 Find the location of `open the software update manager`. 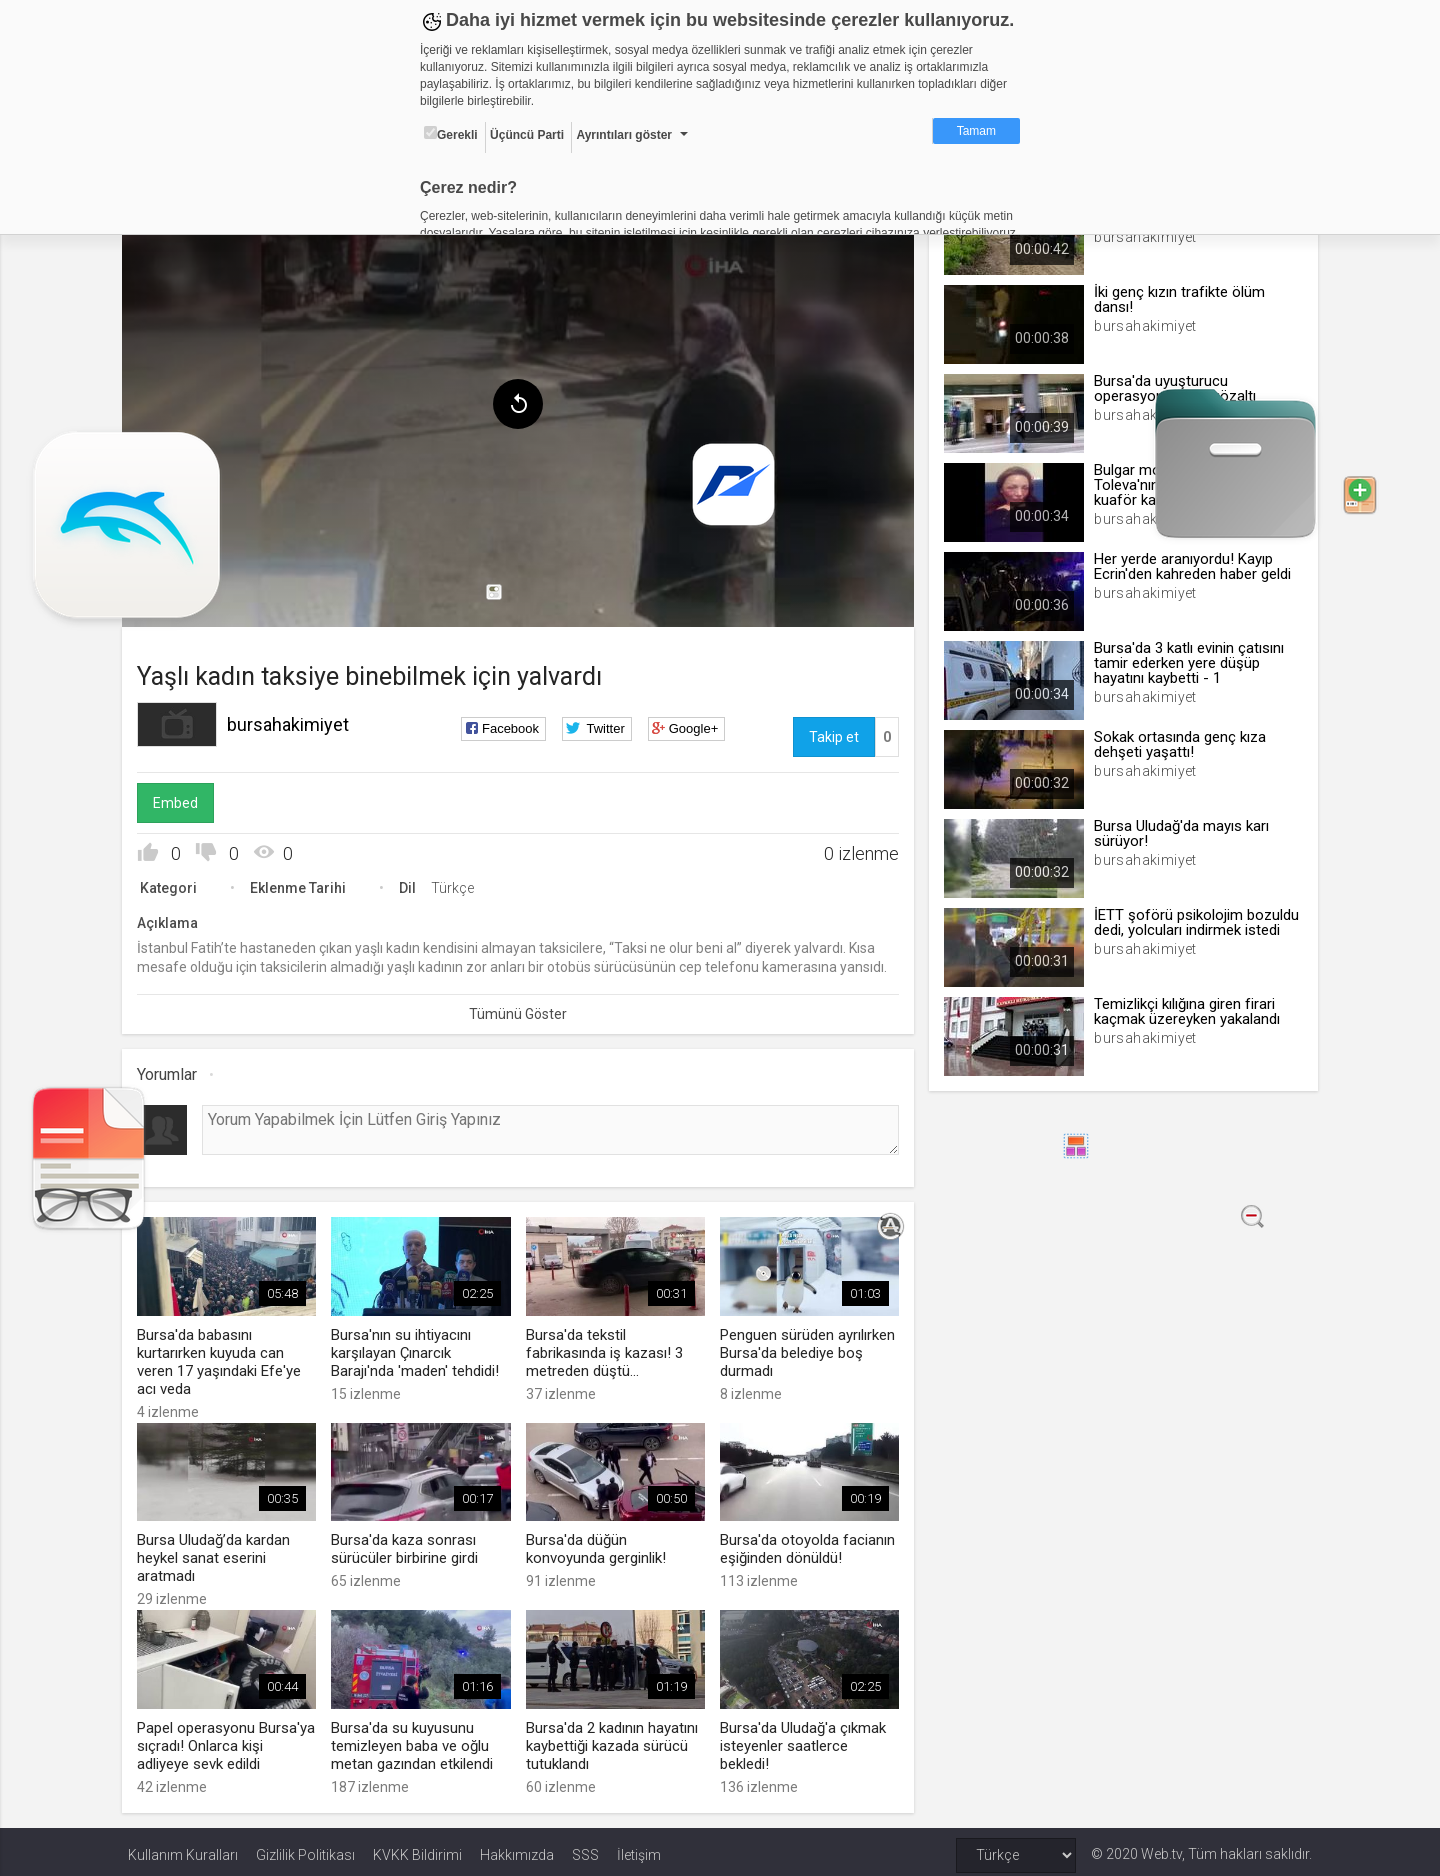

open the software update manager is located at coordinates (890, 1226).